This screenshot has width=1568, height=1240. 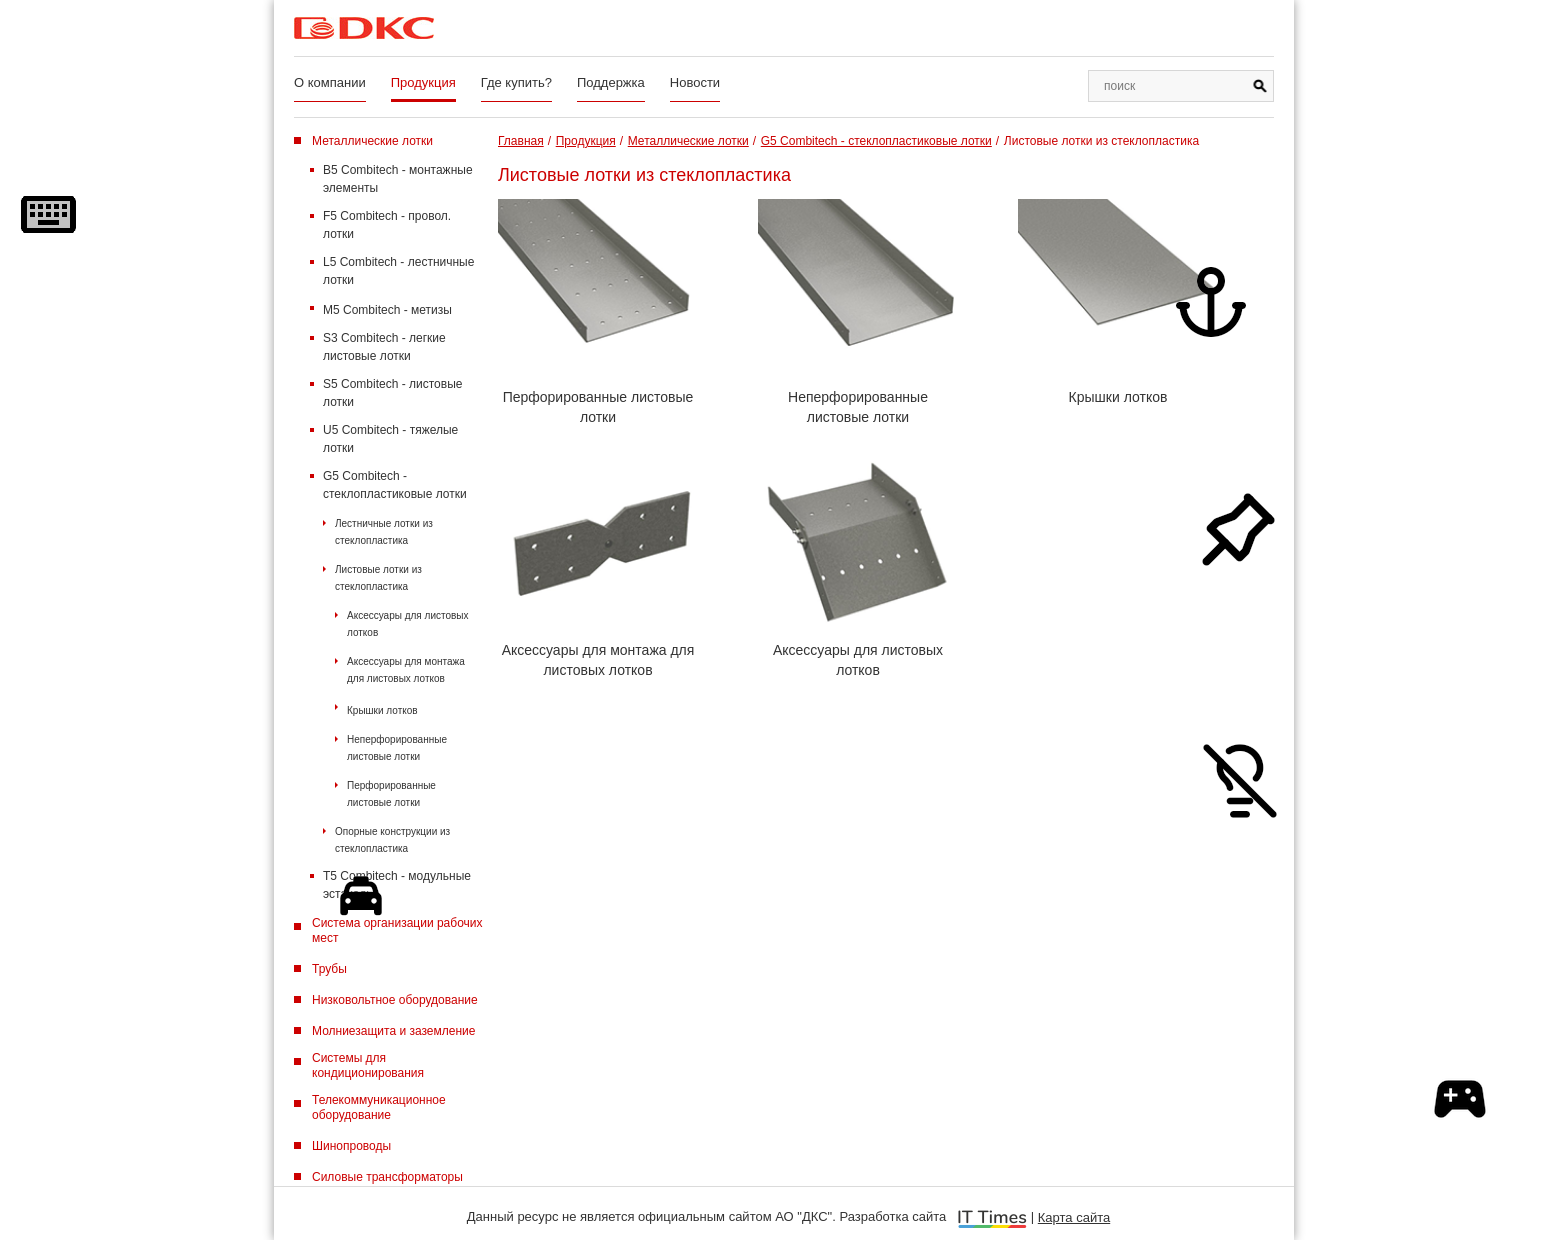 What do you see at coordinates (48, 214) in the screenshot?
I see `open on-screen keyboard` at bounding box center [48, 214].